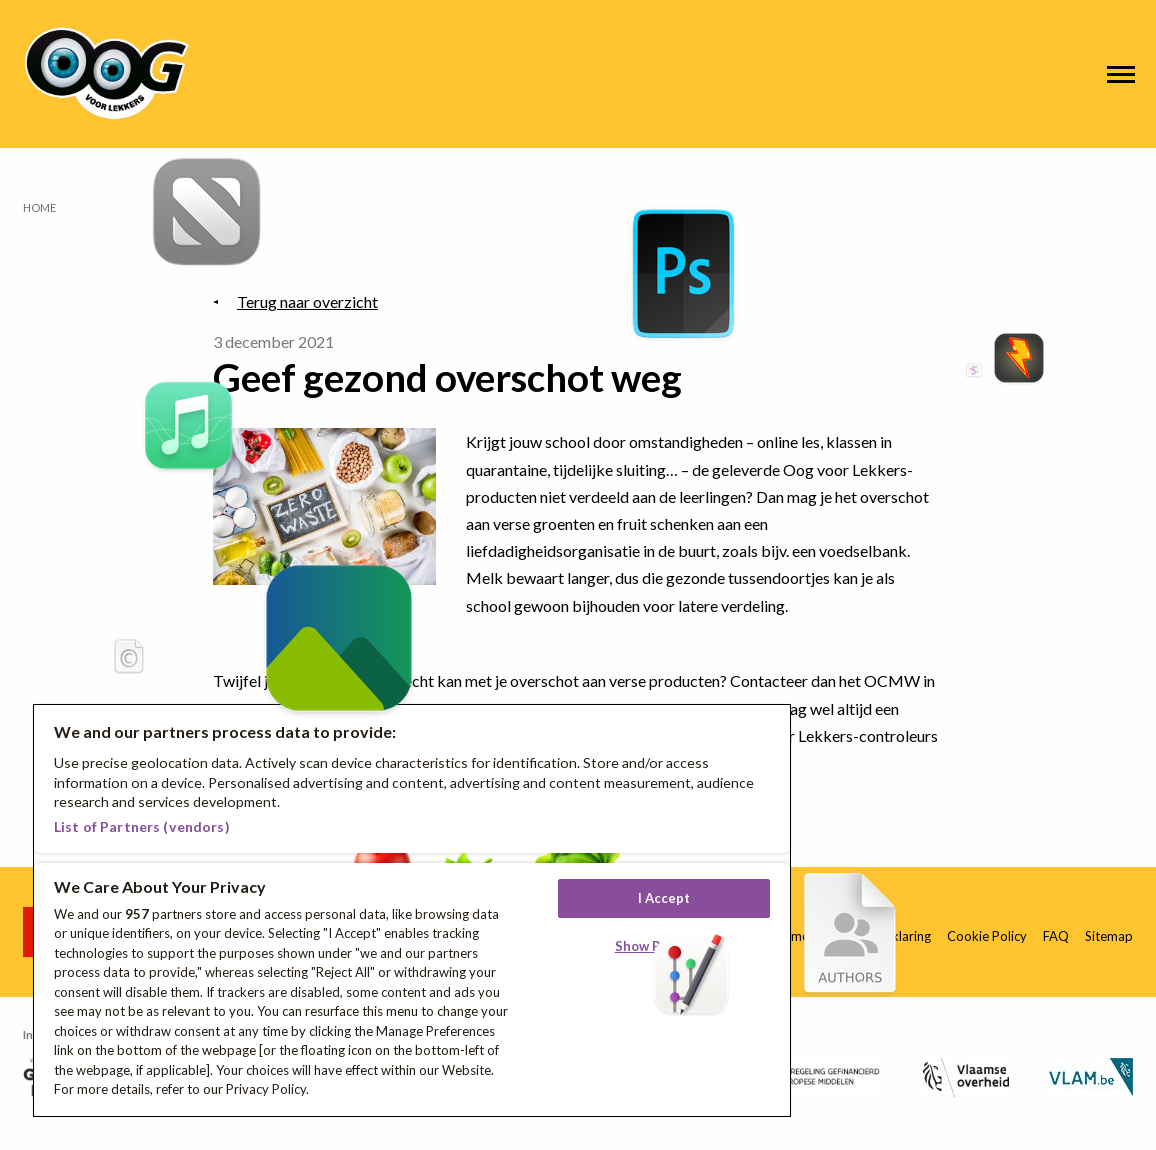 This screenshot has width=1156, height=1150. What do you see at coordinates (129, 656) in the screenshot?
I see `indicates a file with copyright protection` at bounding box center [129, 656].